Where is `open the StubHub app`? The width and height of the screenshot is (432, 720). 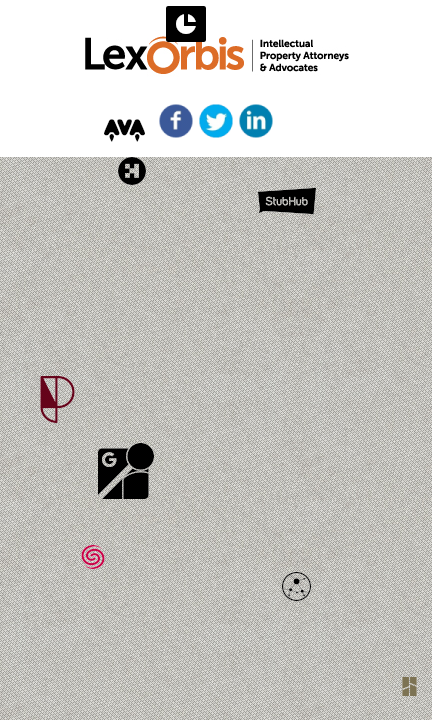 open the StubHub app is located at coordinates (287, 201).